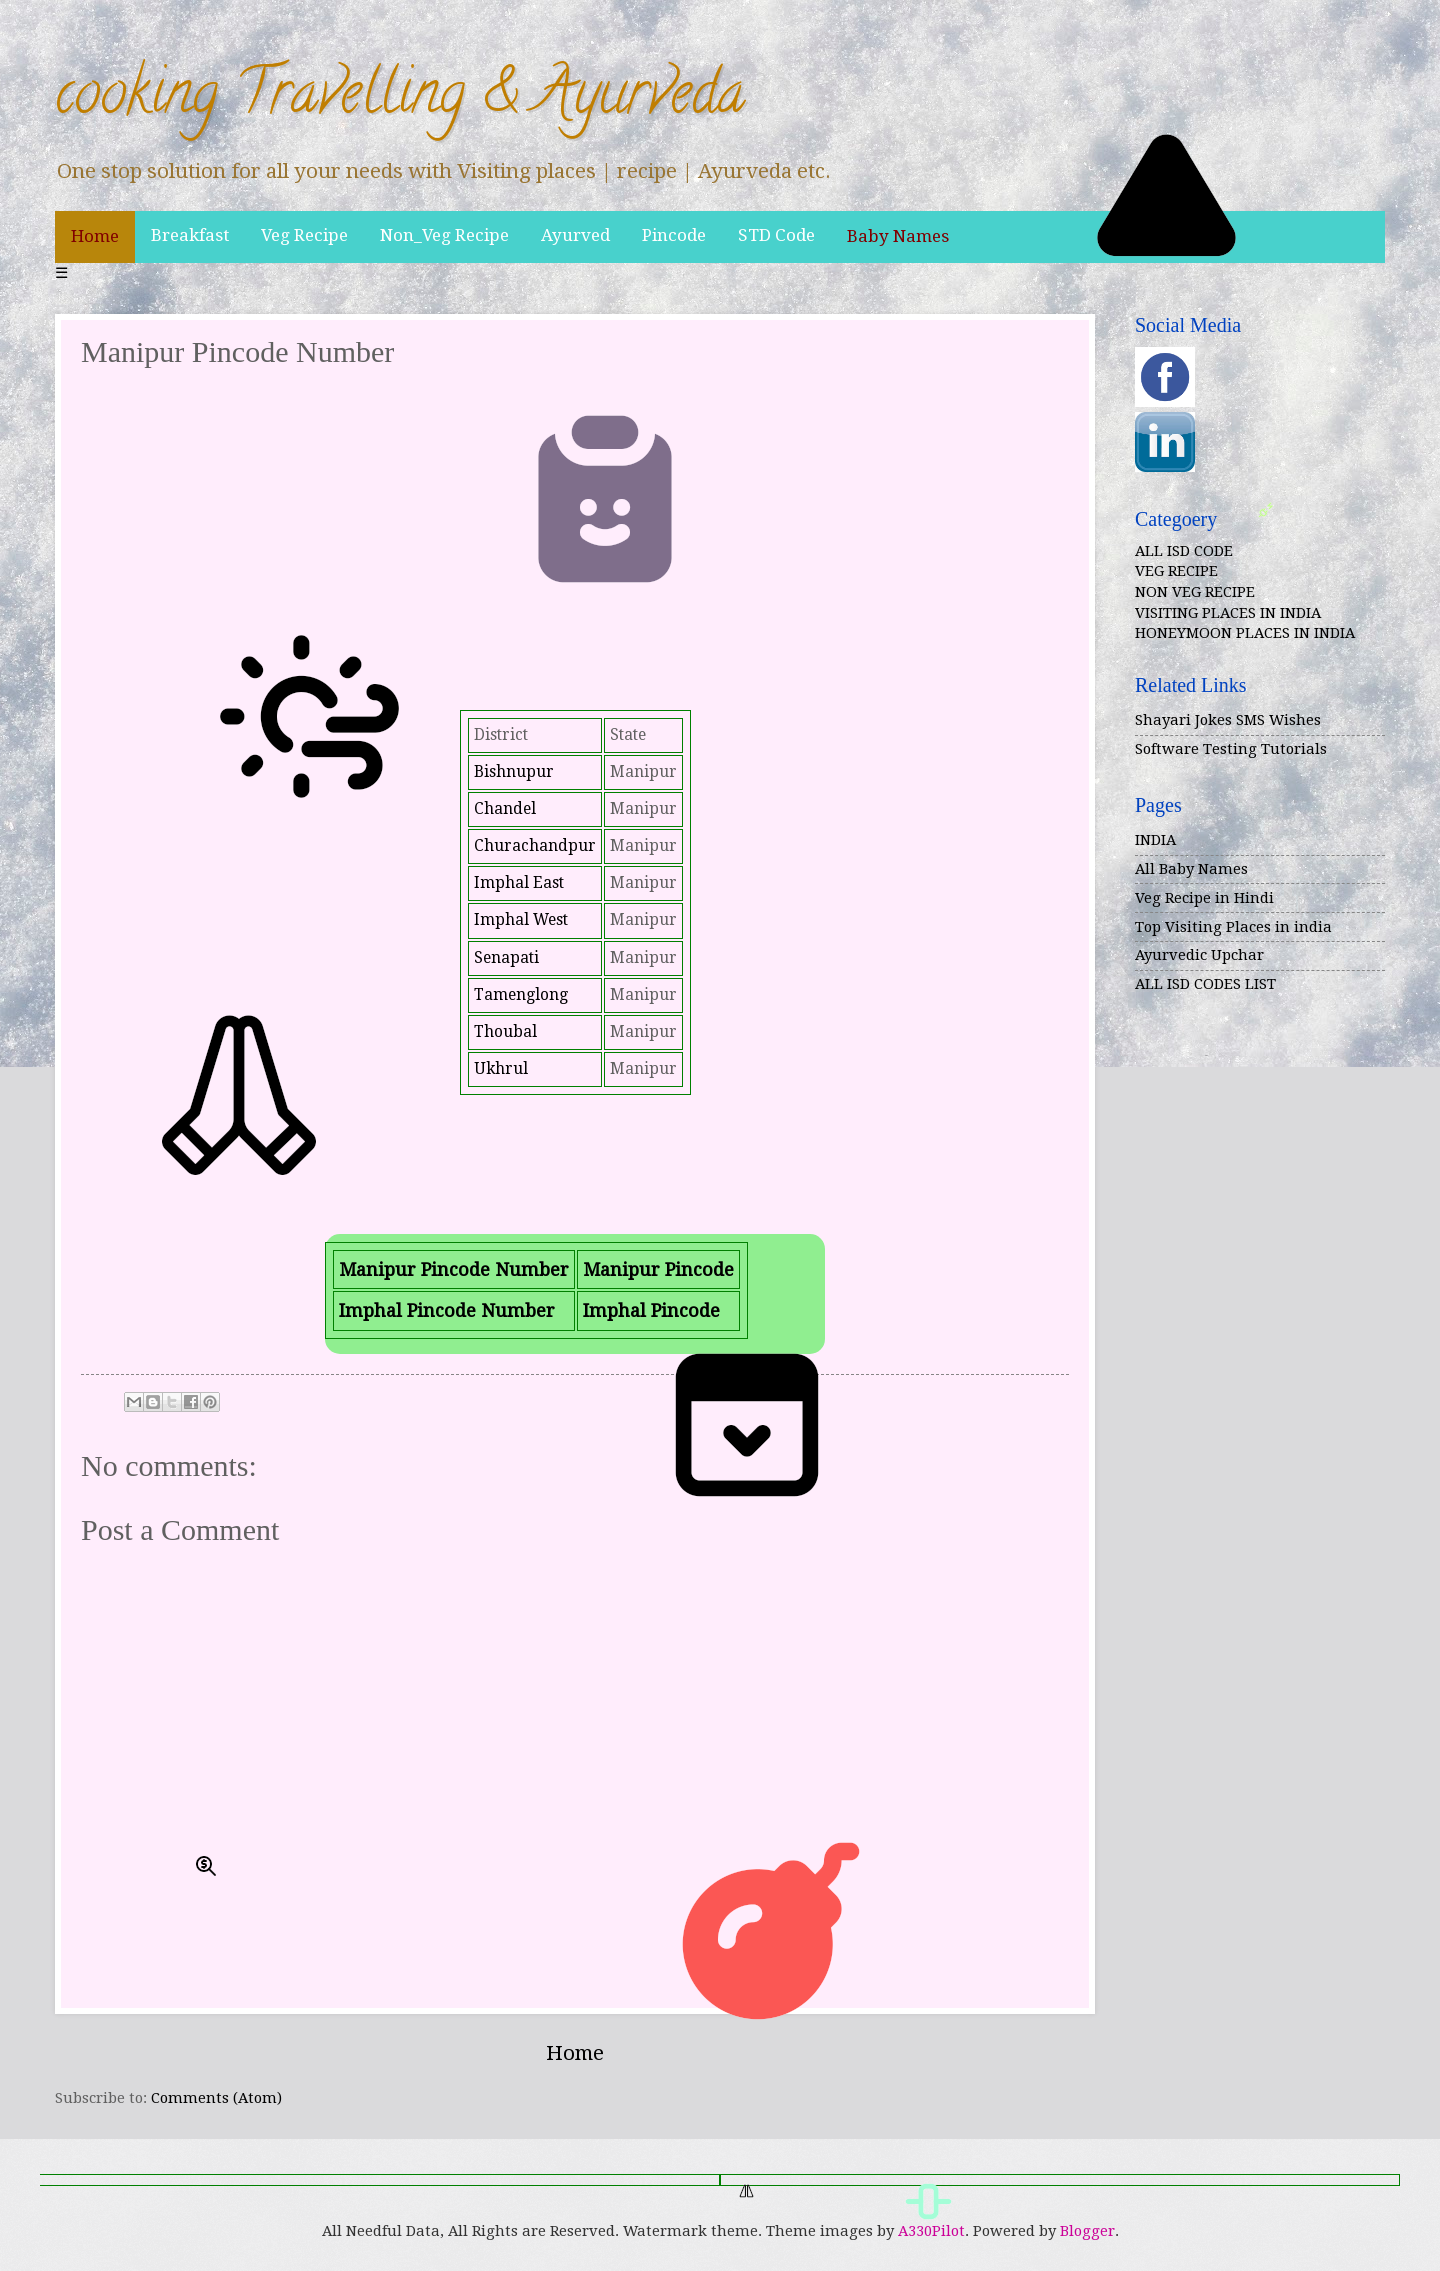  Describe the element at coordinates (747, 1425) in the screenshot. I see `expand the navigation bar` at that location.